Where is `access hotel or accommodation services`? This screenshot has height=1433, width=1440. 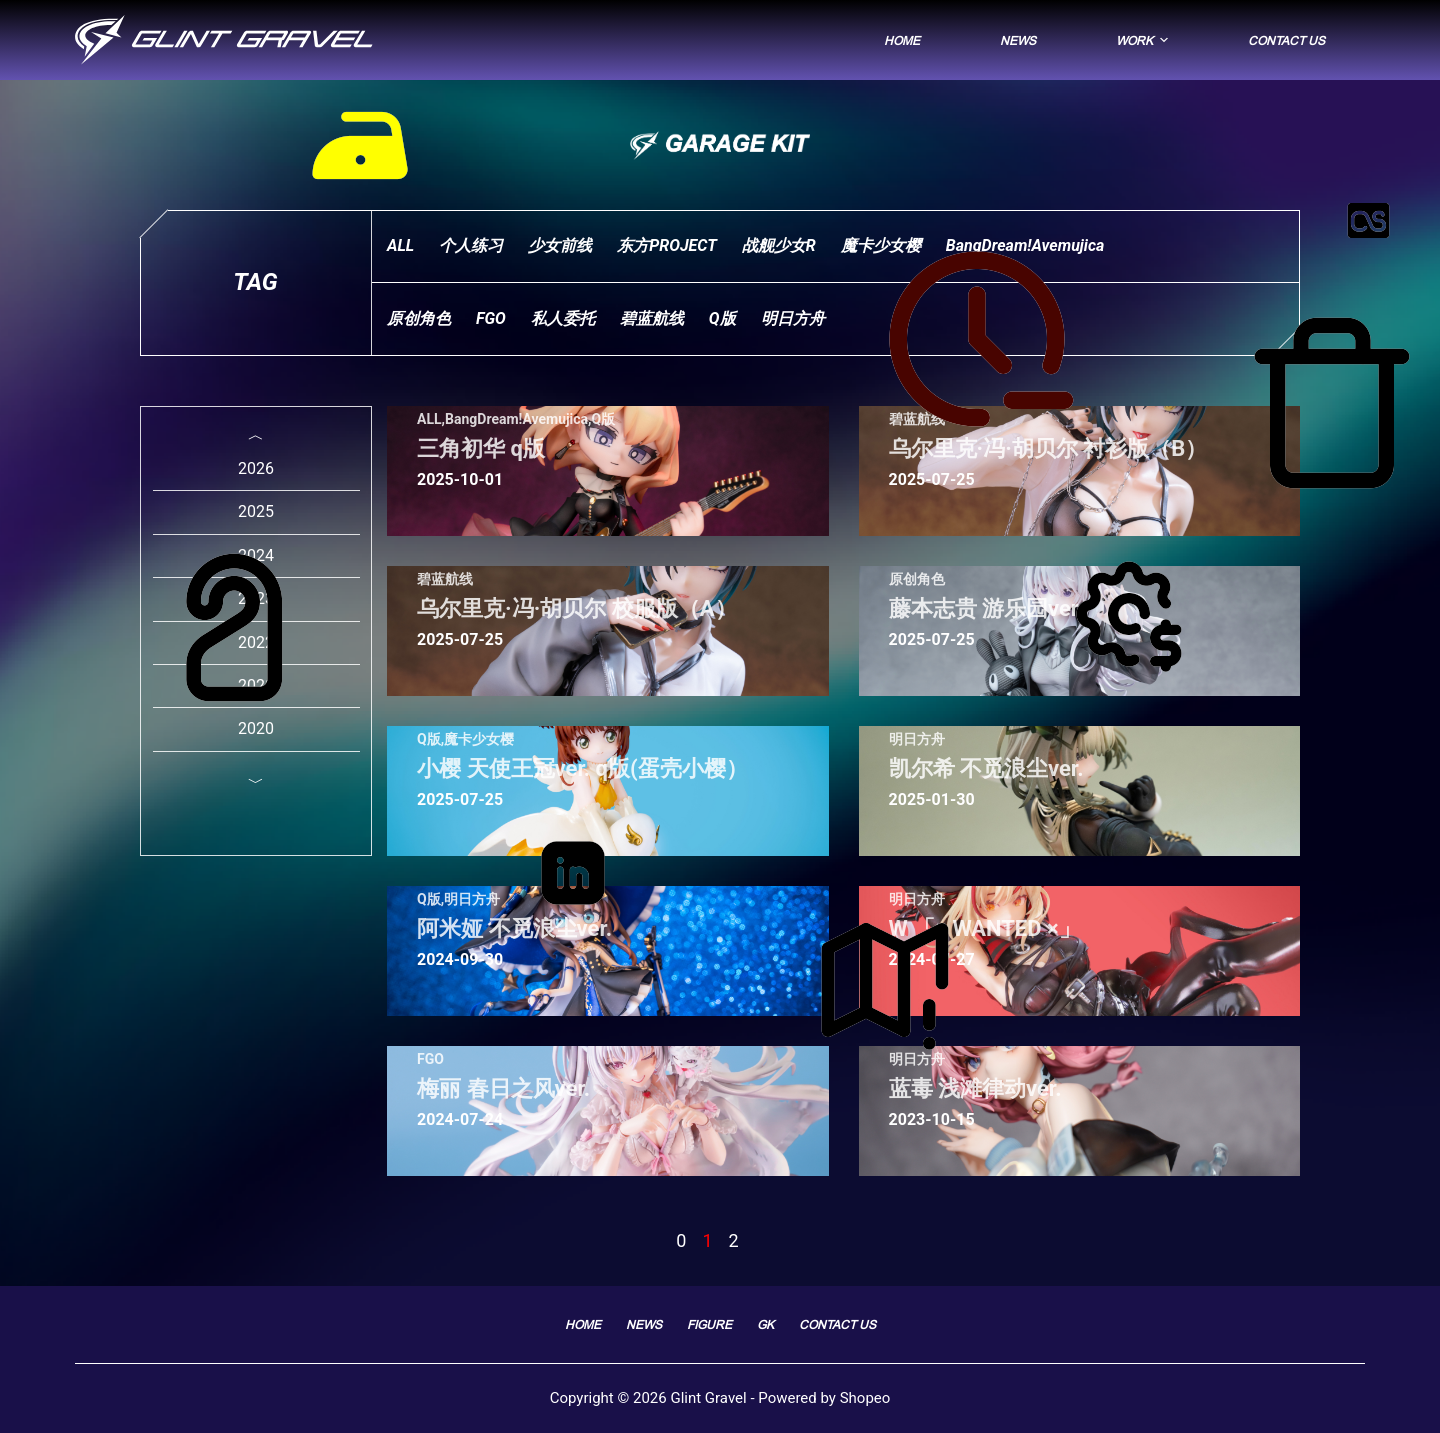 access hotel or accommodation services is located at coordinates (230, 627).